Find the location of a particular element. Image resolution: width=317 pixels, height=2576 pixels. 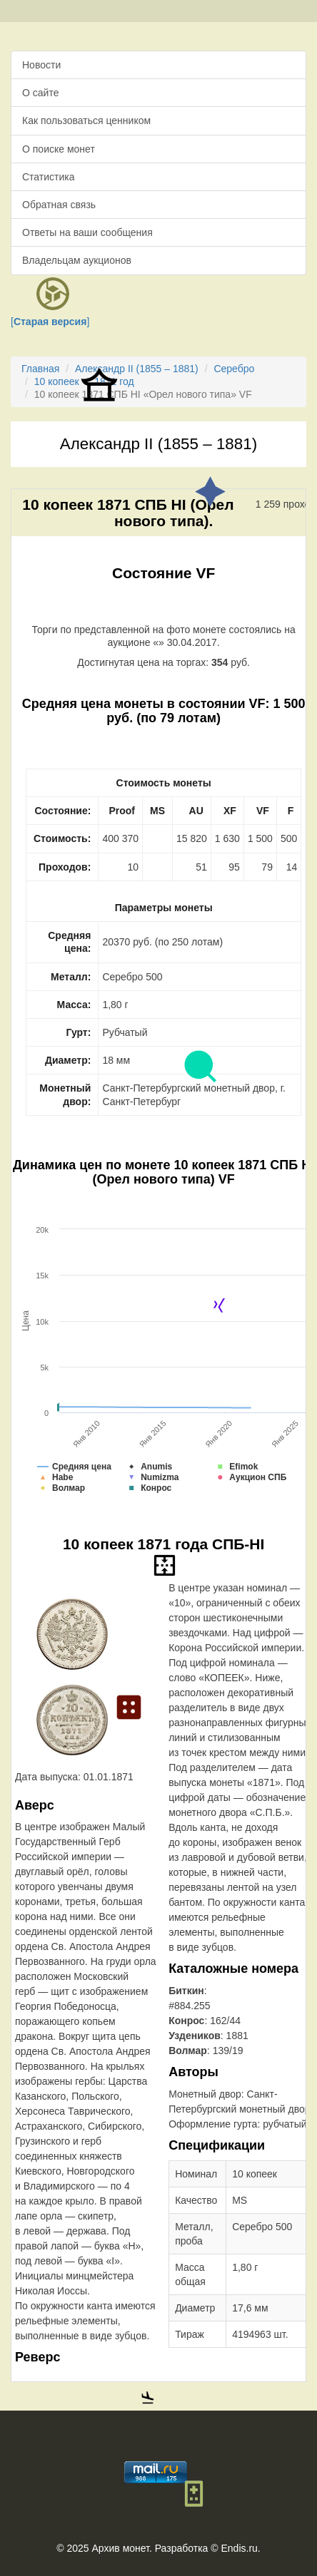

merge cells vertically in a table or spreadsheet is located at coordinates (164, 1565).